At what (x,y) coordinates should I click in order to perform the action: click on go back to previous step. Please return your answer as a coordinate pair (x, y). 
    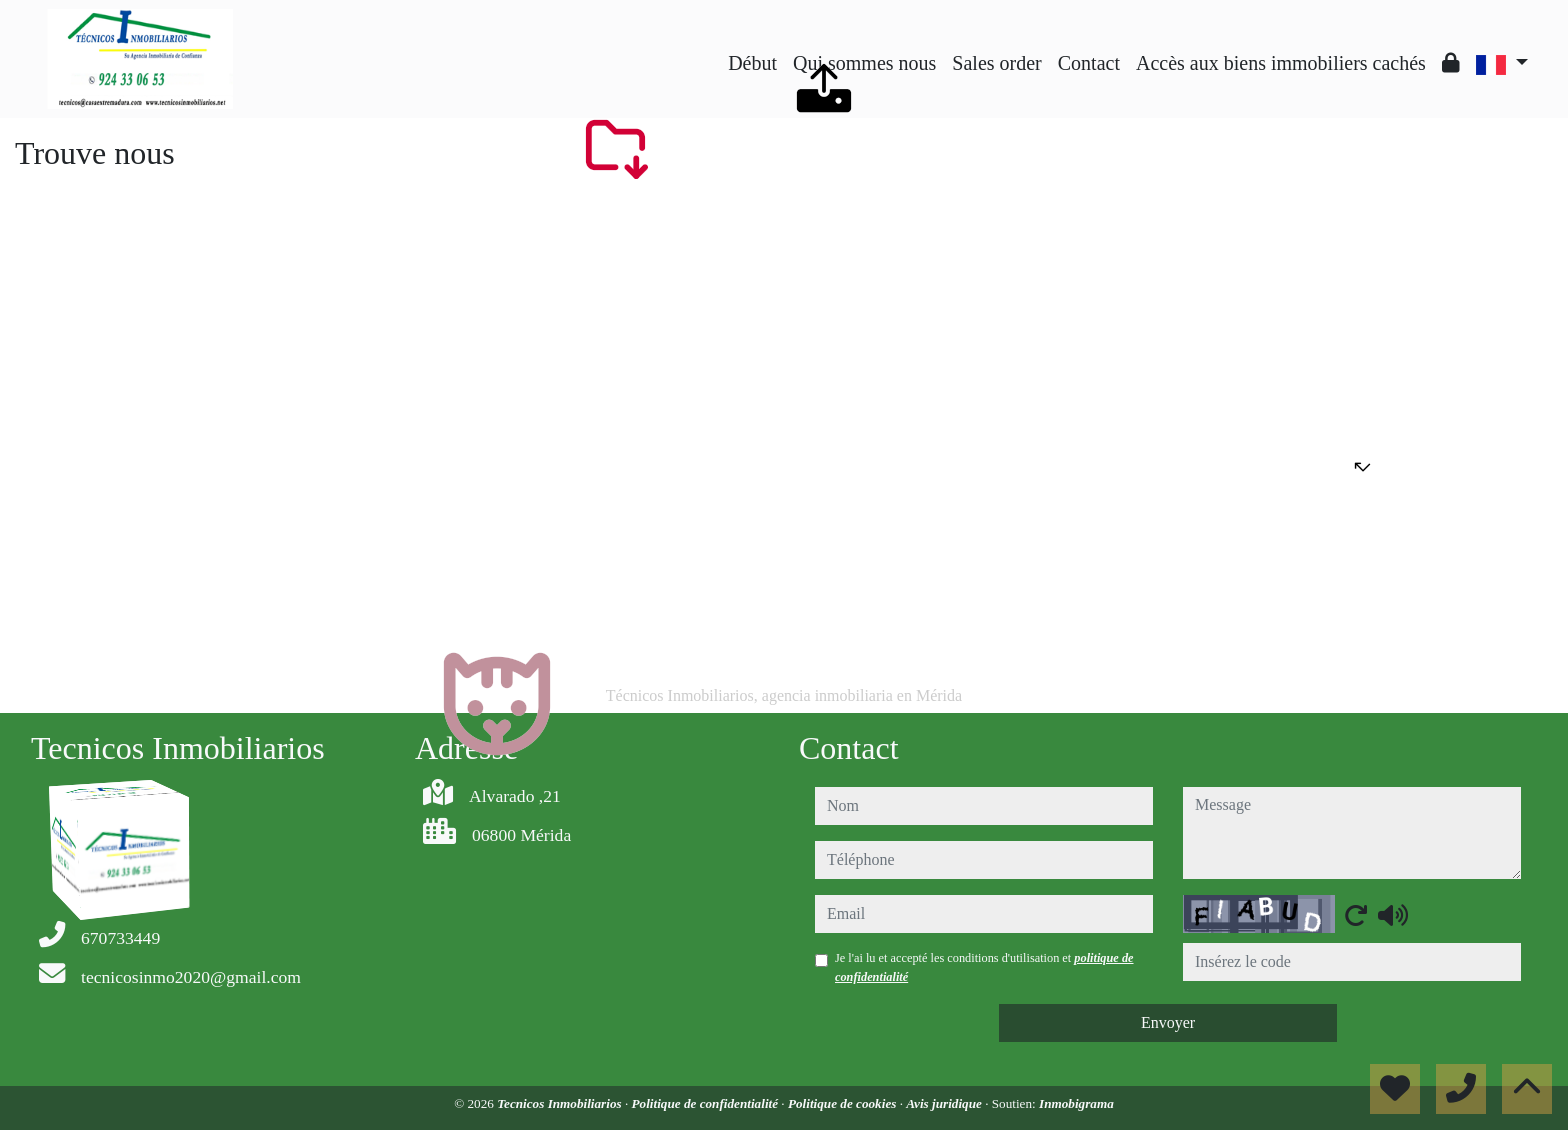
    Looking at the image, I should click on (1362, 466).